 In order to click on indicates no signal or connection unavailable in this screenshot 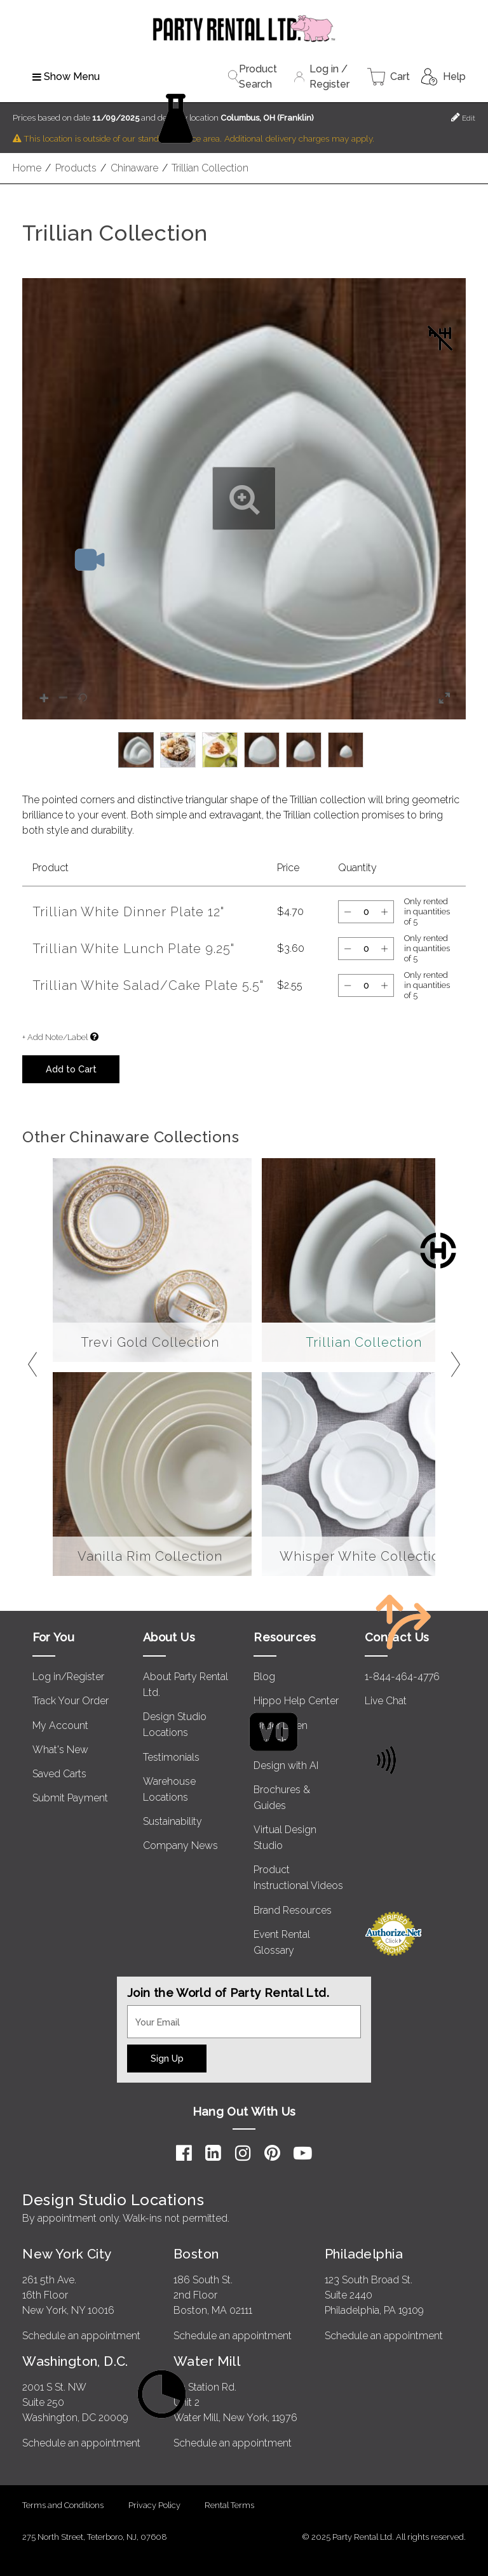, I will do `click(440, 338)`.